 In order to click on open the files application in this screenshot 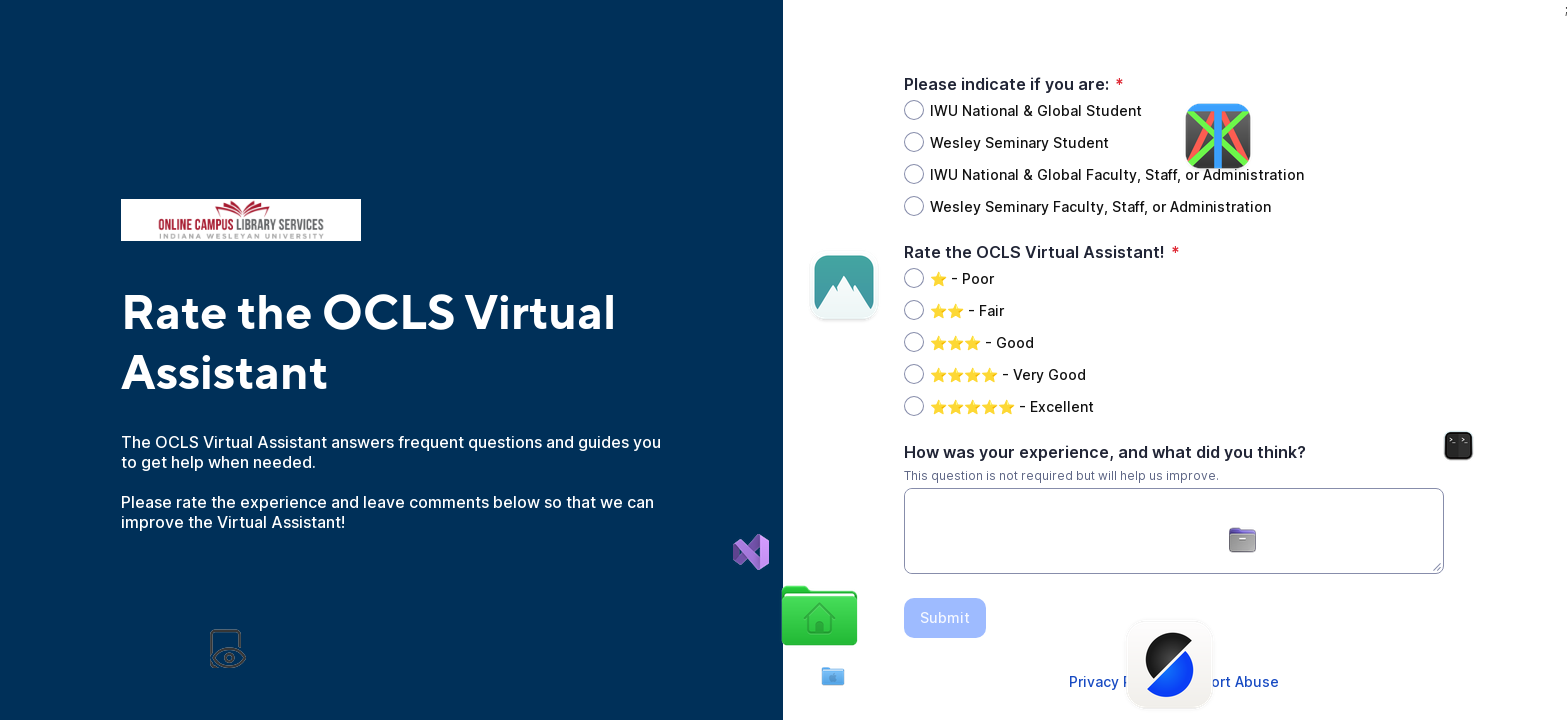, I will do `click(1242, 539)`.